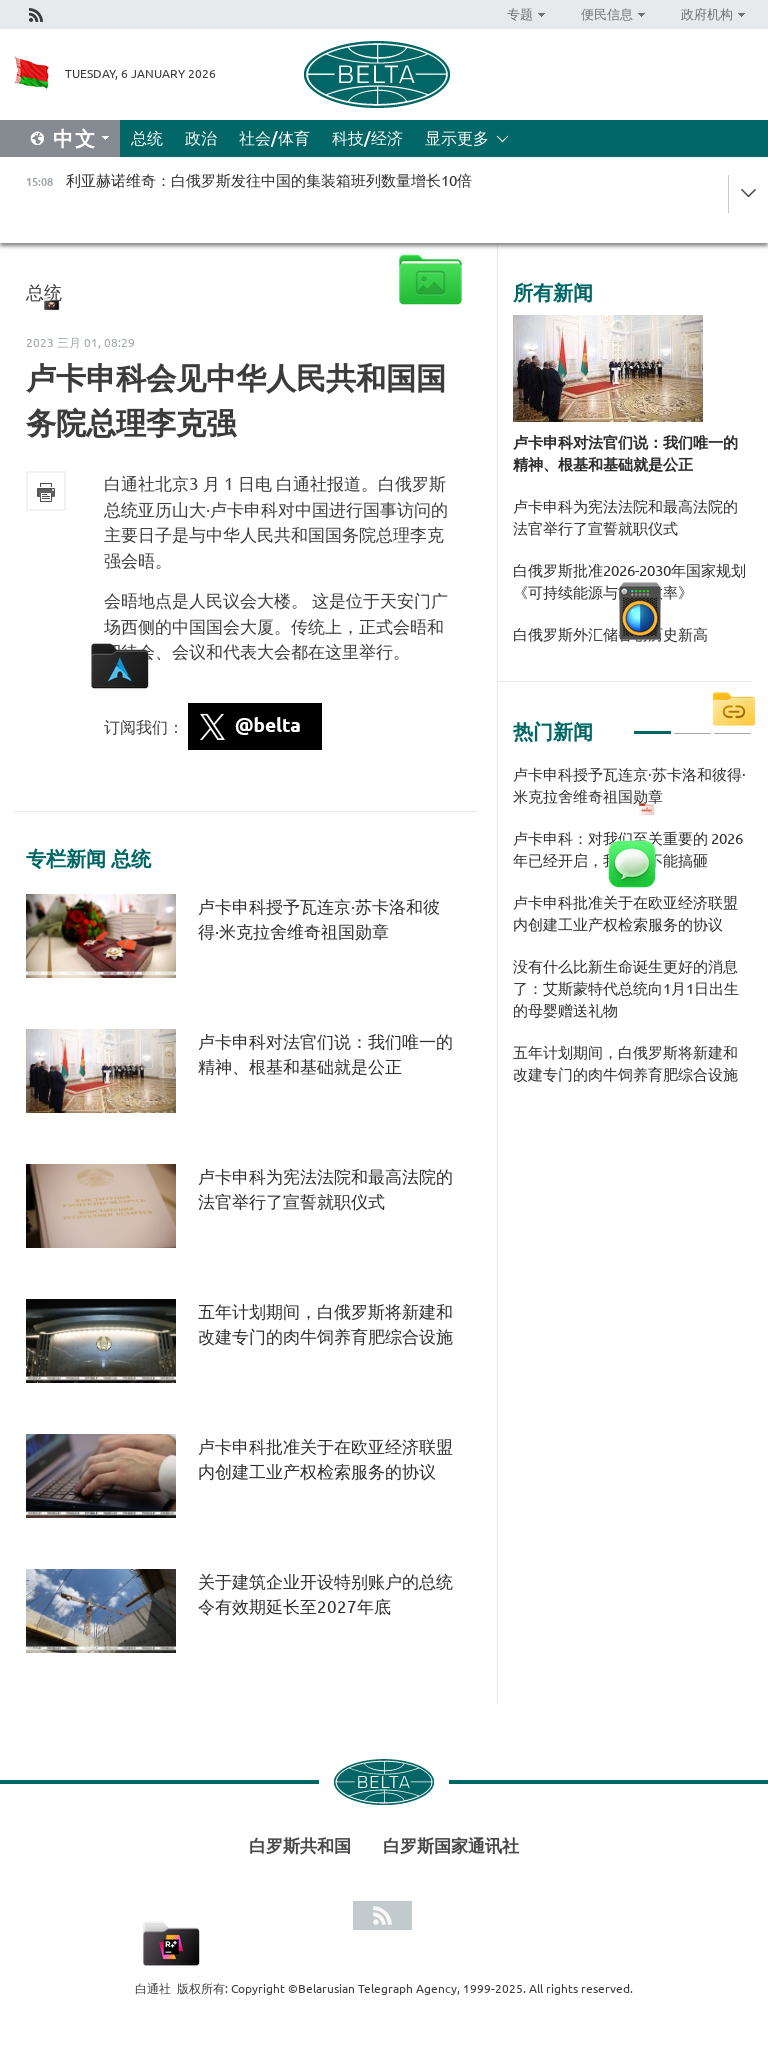  What do you see at coordinates (171, 1945) in the screenshot?
I see `folder containing ReSharper C++ project files` at bounding box center [171, 1945].